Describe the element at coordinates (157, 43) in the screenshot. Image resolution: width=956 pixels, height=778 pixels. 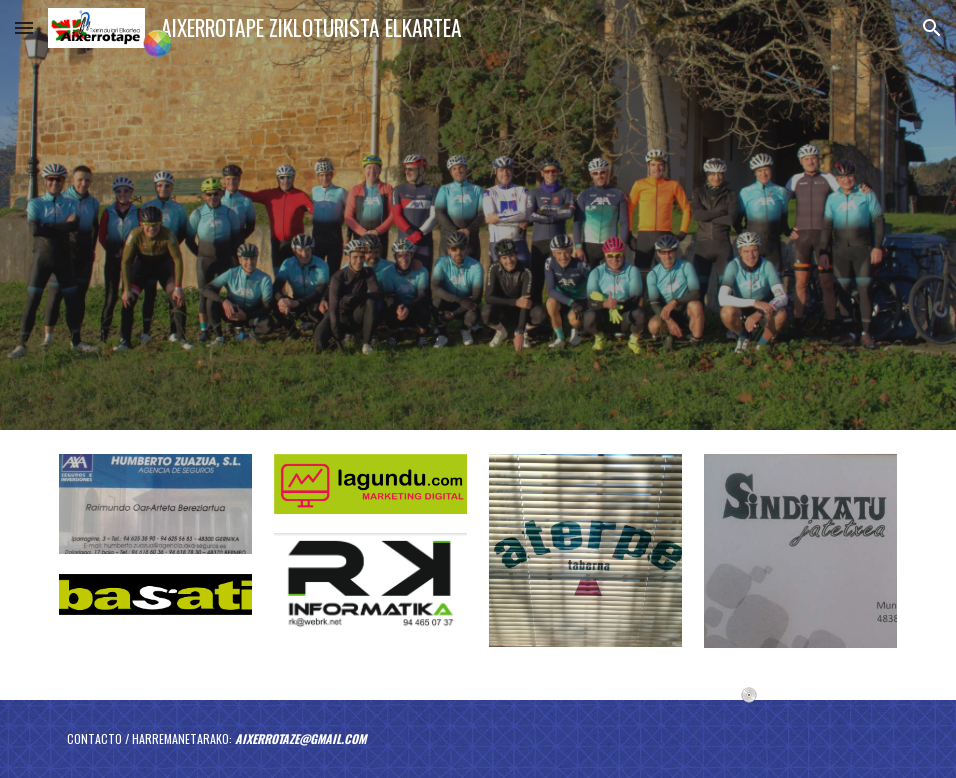
I see `open color picker tool` at that location.